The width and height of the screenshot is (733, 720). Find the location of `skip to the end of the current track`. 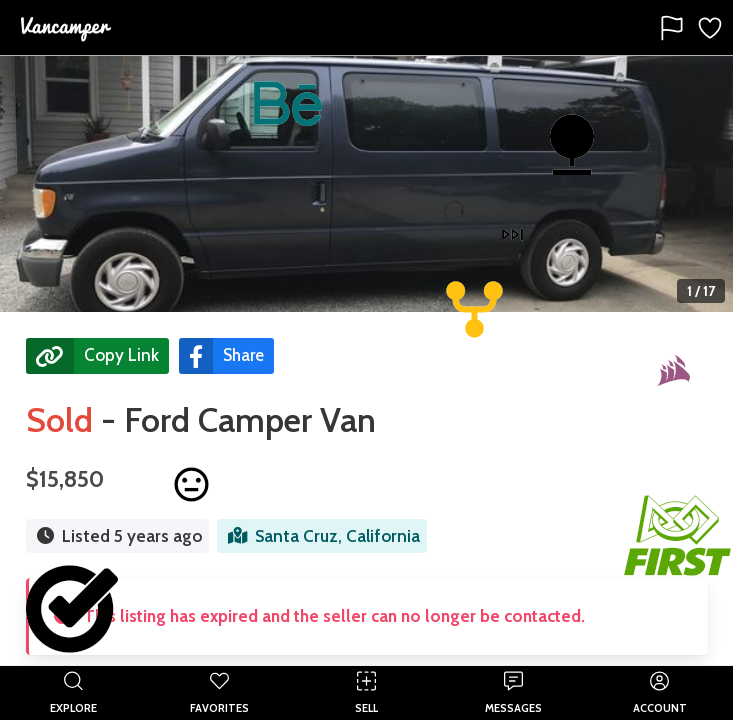

skip to the end of the current track is located at coordinates (512, 234).